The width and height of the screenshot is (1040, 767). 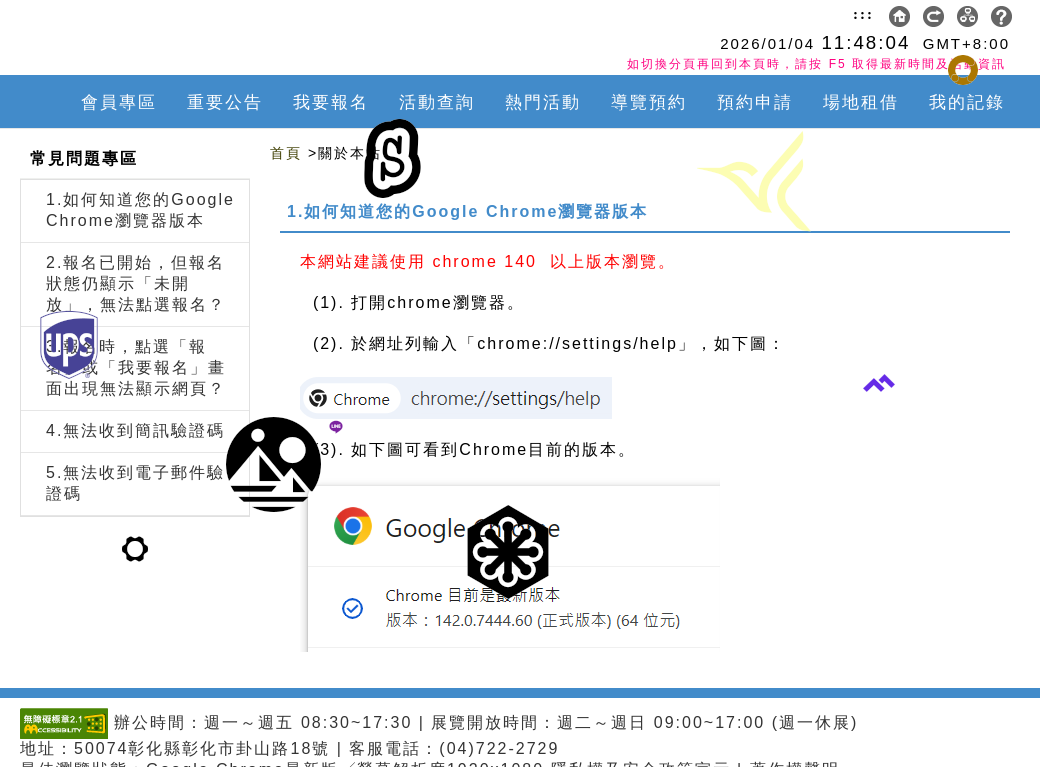 What do you see at coordinates (135, 549) in the screenshot?
I see `Framework computer brand logo` at bounding box center [135, 549].